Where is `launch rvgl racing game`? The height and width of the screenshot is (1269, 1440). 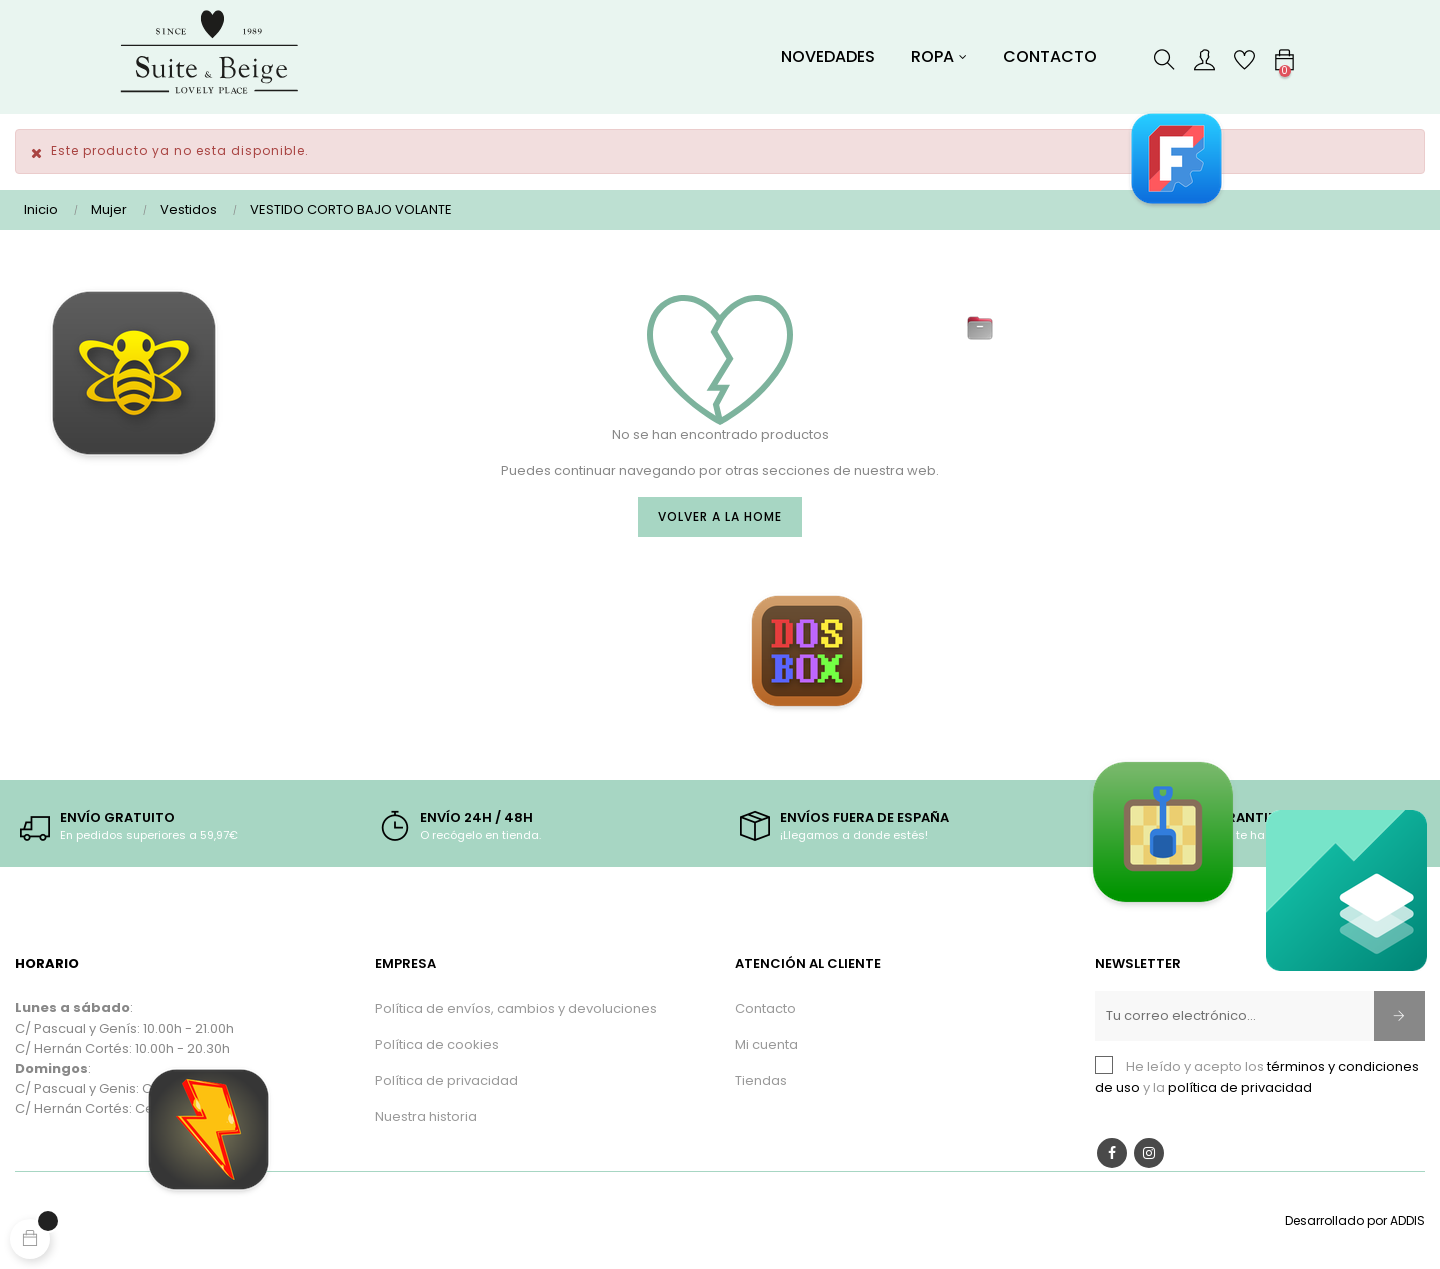 launch rvgl racing game is located at coordinates (208, 1129).